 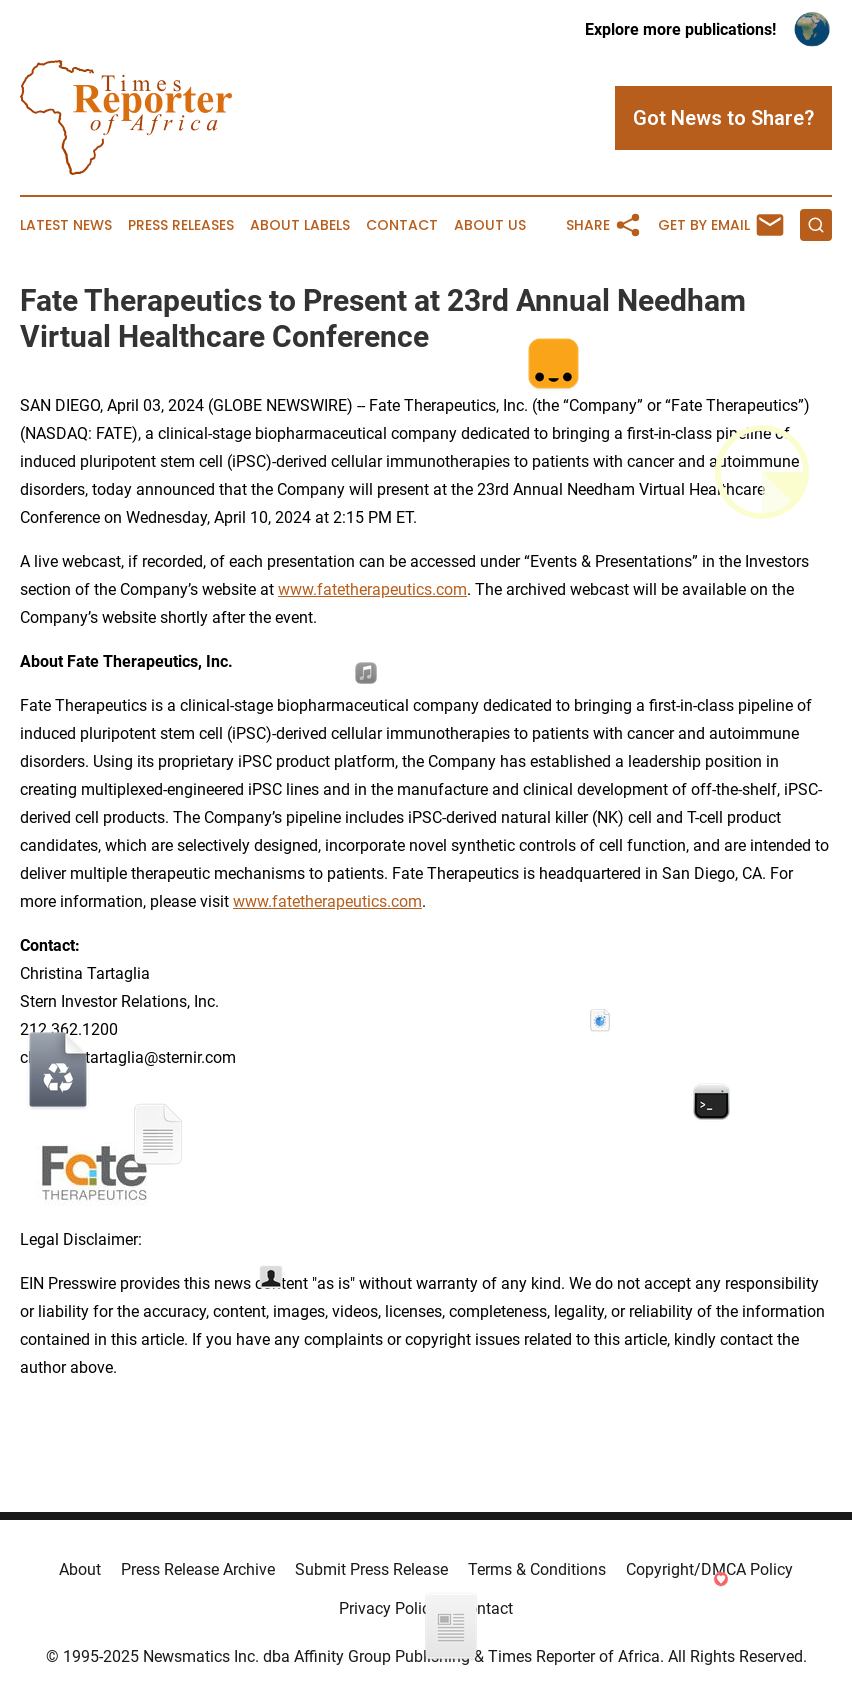 I want to click on indicates user-generated content in the library, so click(x=257, y=1263).